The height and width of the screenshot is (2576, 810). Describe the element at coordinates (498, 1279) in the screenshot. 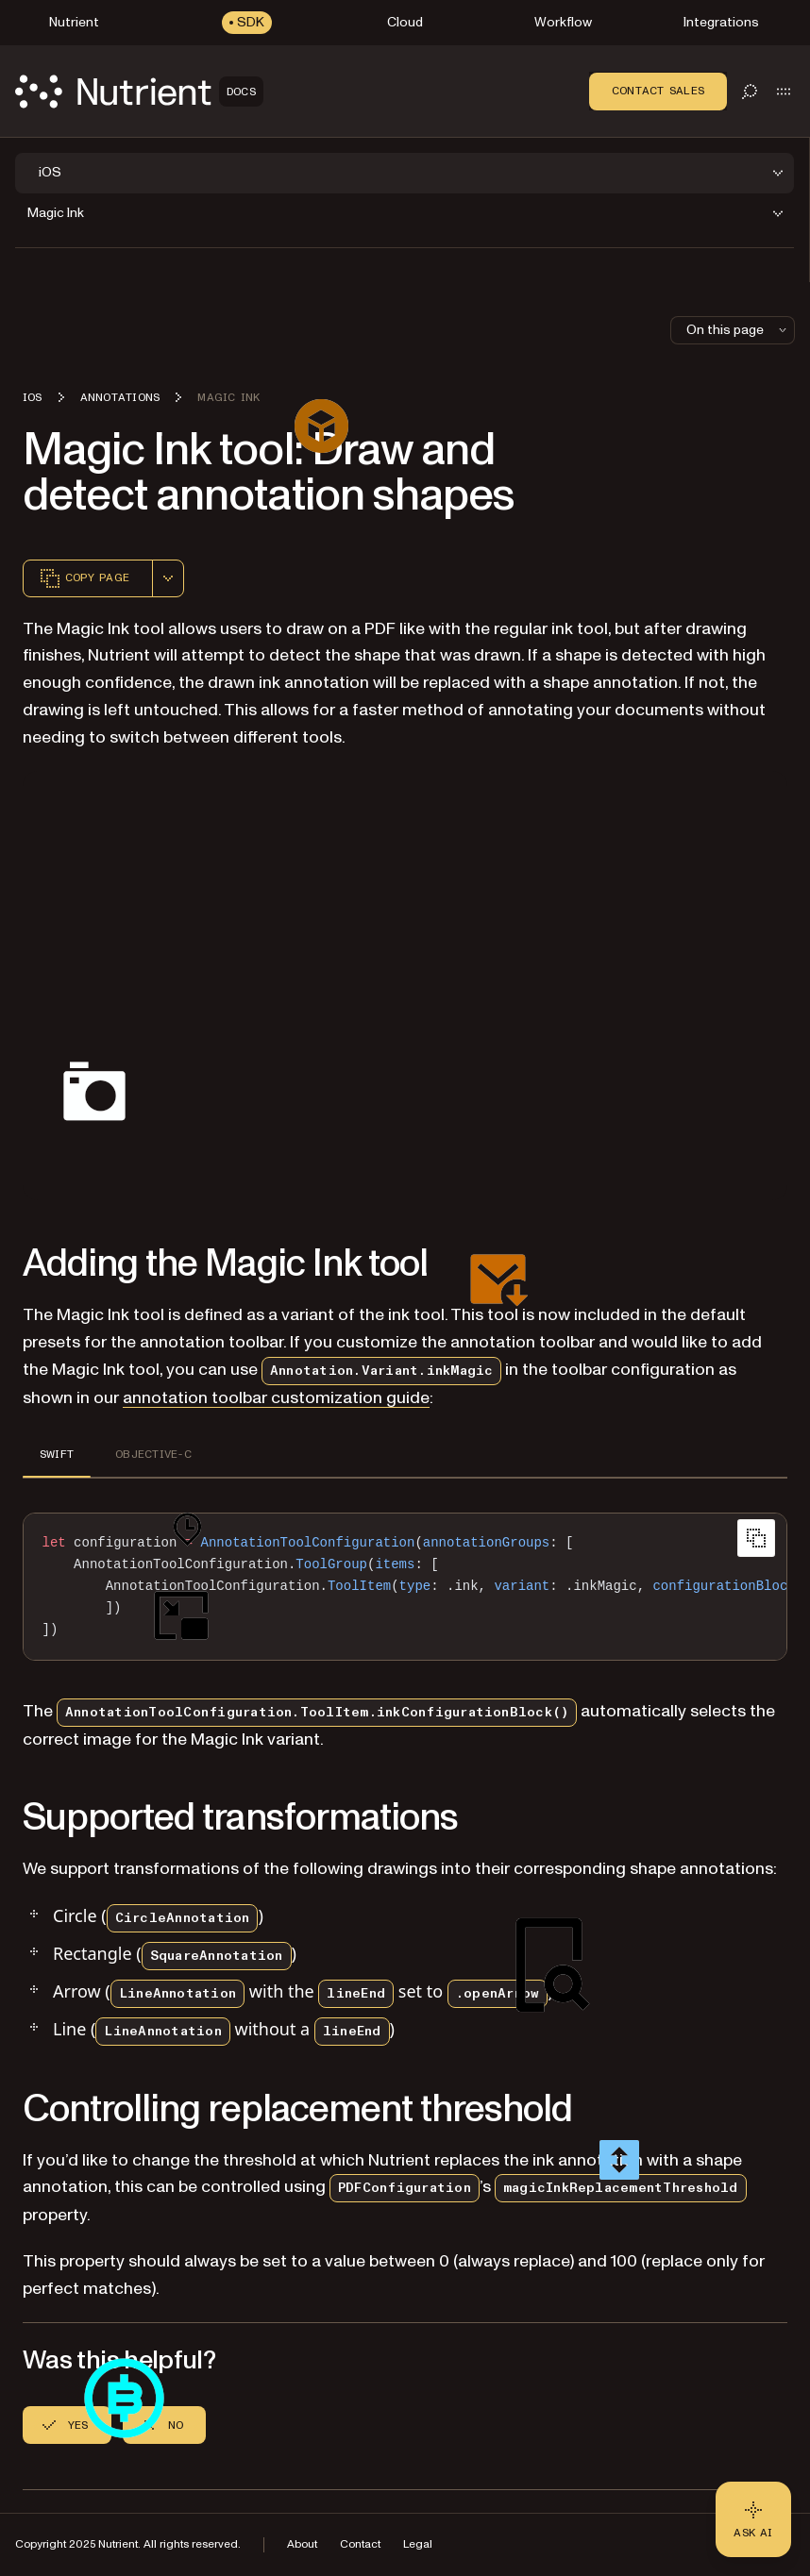

I see `download email or message attachment` at that location.